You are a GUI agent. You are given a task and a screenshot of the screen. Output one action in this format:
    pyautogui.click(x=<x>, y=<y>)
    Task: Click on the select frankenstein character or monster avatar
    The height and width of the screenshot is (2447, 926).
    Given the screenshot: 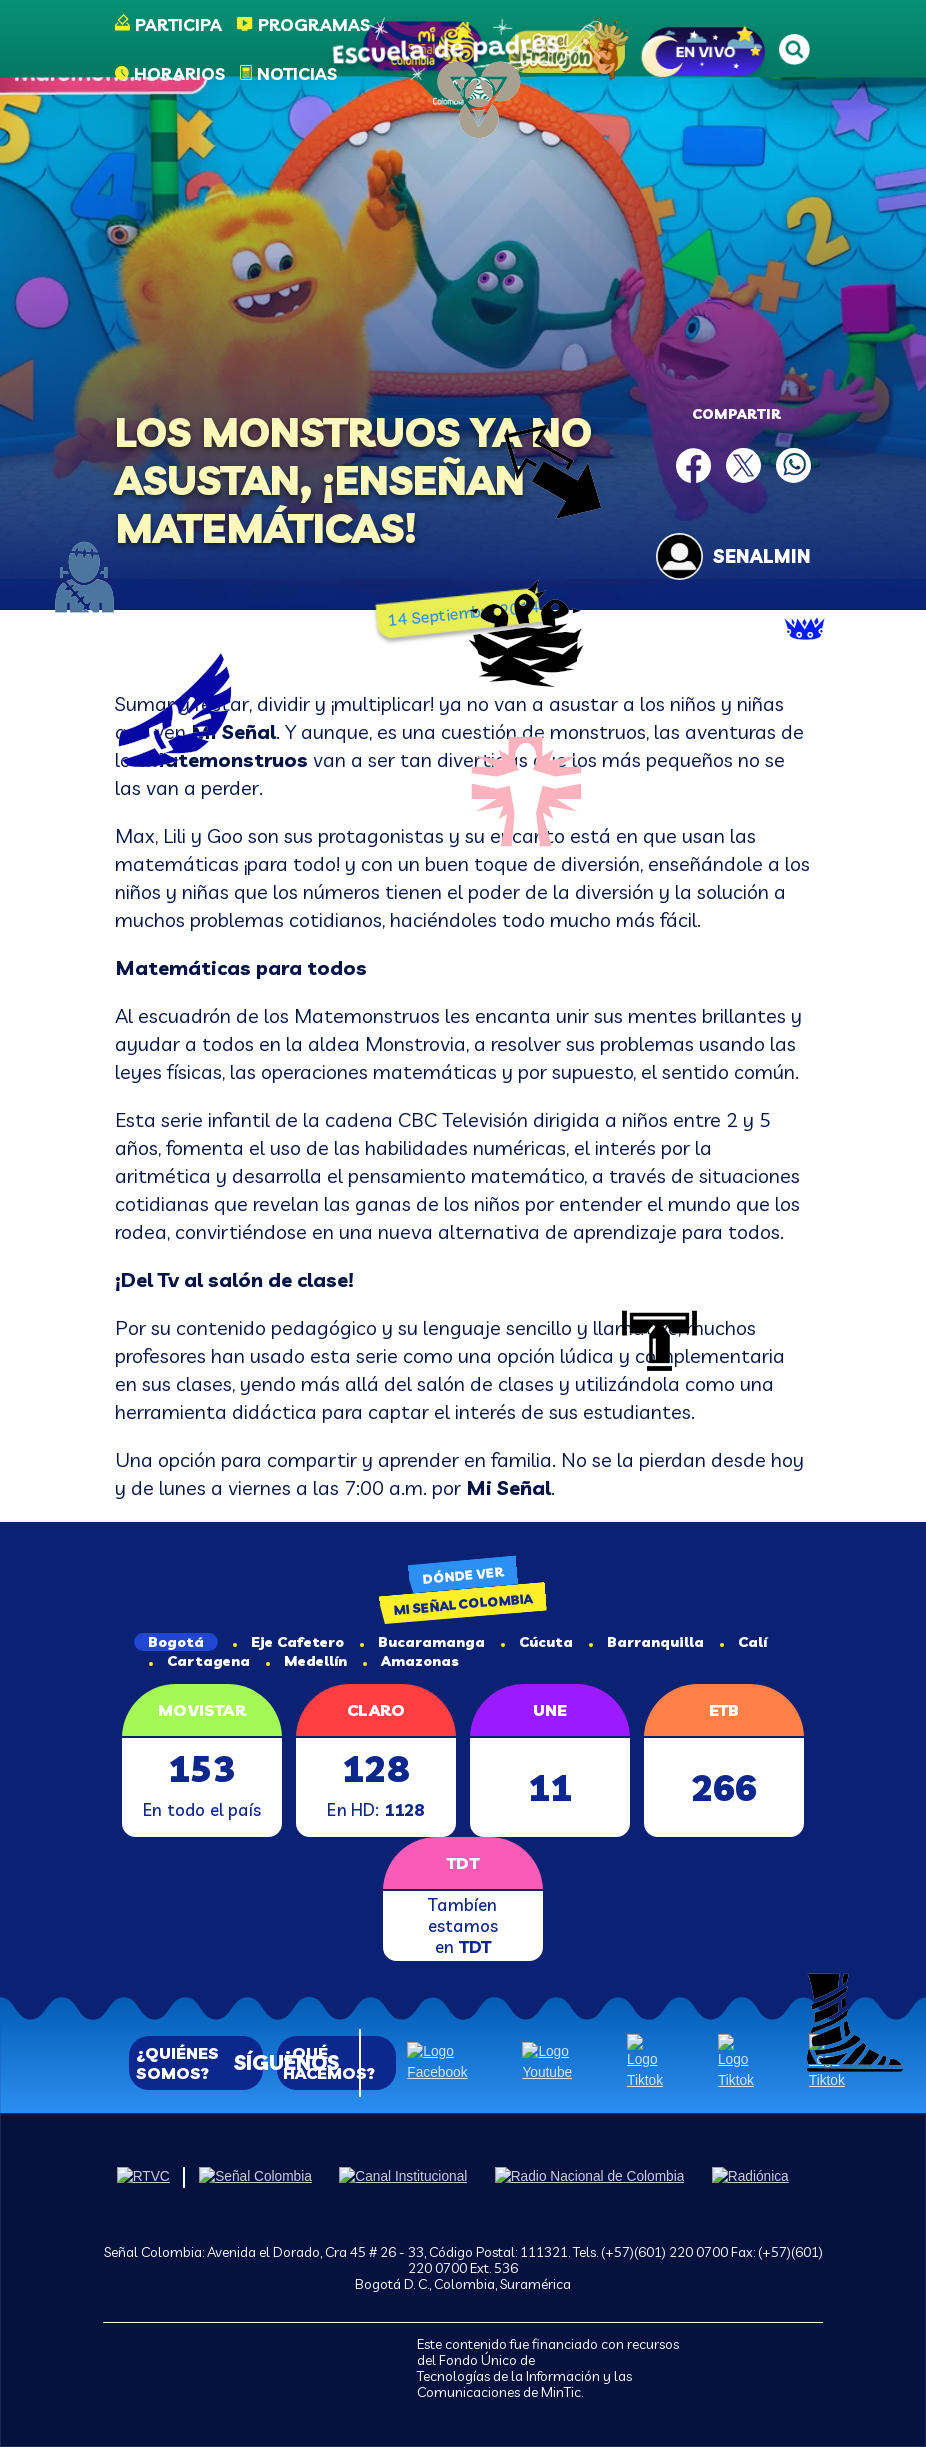 What is the action you would take?
    pyautogui.click(x=84, y=577)
    